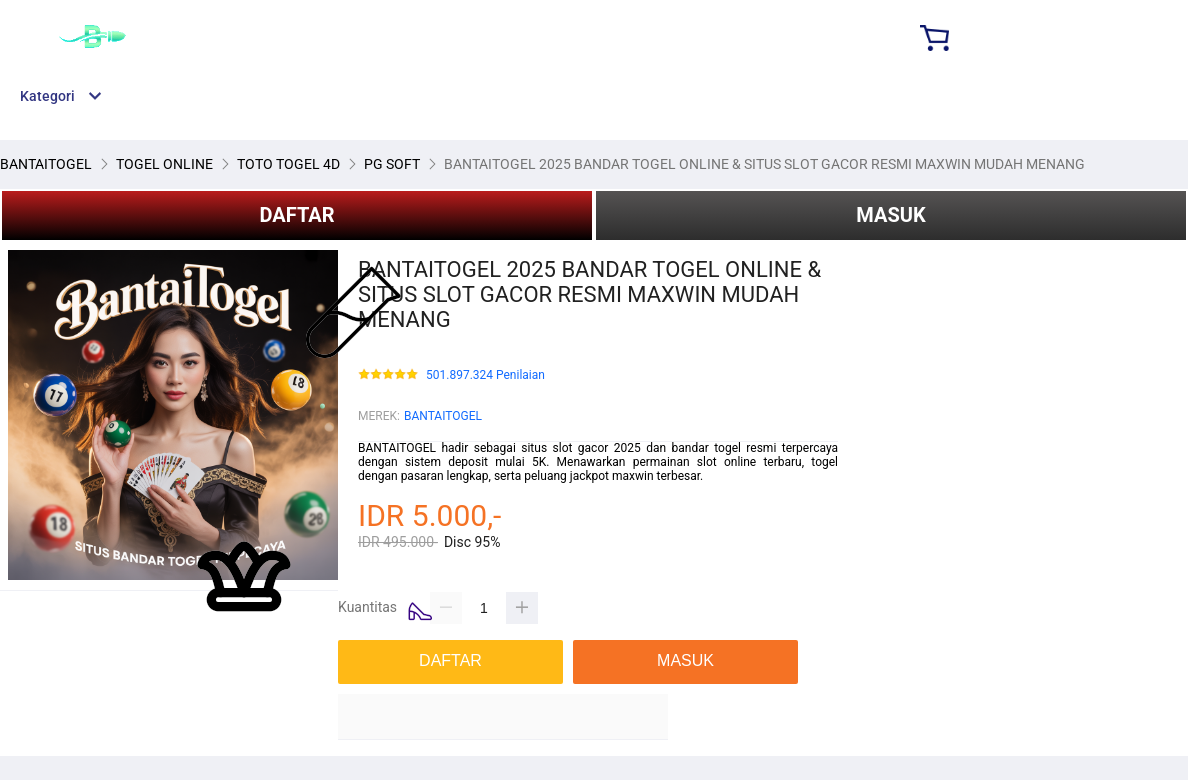  I want to click on browse women's footwear category, so click(419, 612).